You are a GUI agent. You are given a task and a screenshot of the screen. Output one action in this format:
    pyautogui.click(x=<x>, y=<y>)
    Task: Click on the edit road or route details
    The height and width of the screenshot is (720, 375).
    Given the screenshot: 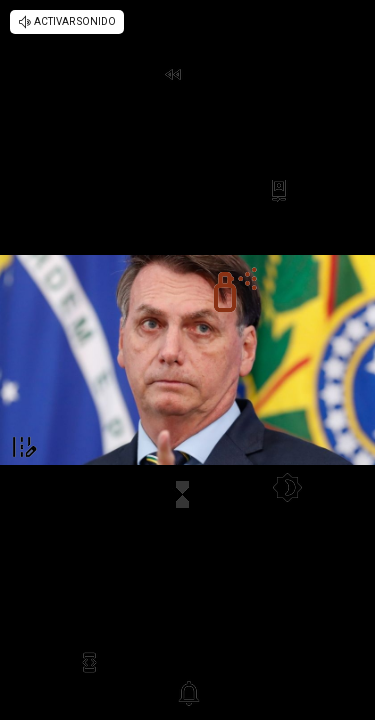 What is the action you would take?
    pyautogui.click(x=23, y=447)
    